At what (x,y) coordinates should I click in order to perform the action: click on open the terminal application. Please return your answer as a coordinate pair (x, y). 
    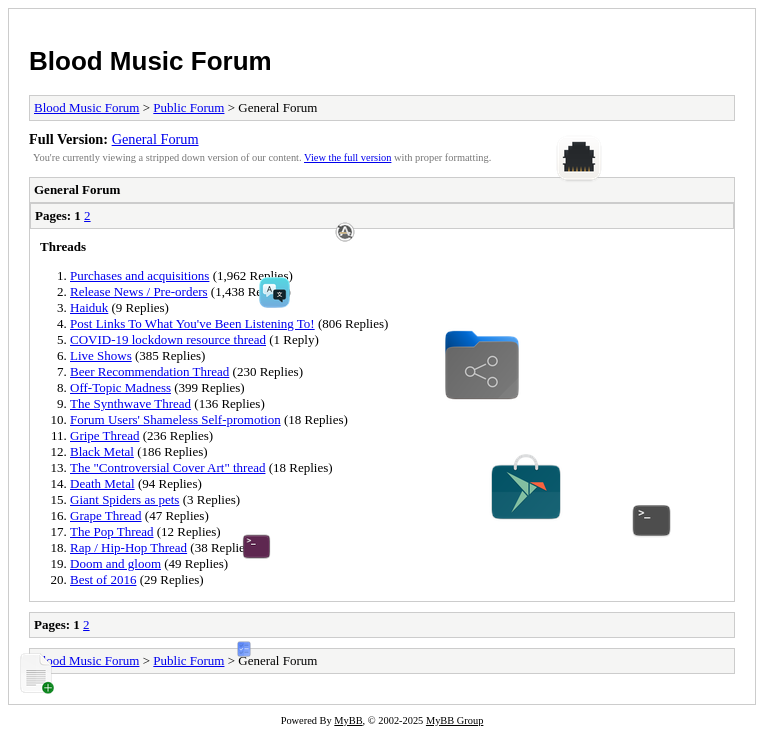
    Looking at the image, I should click on (651, 520).